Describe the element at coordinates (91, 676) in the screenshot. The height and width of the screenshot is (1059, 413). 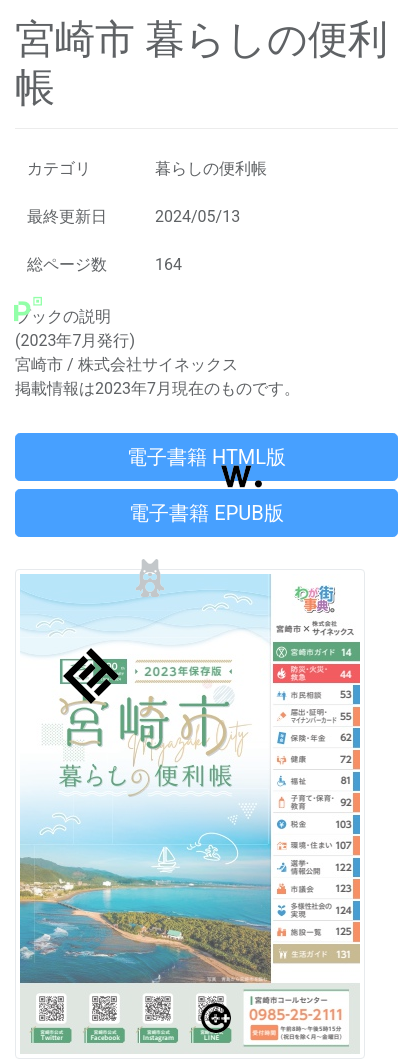
I see `litiengine game engine logo` at that location.